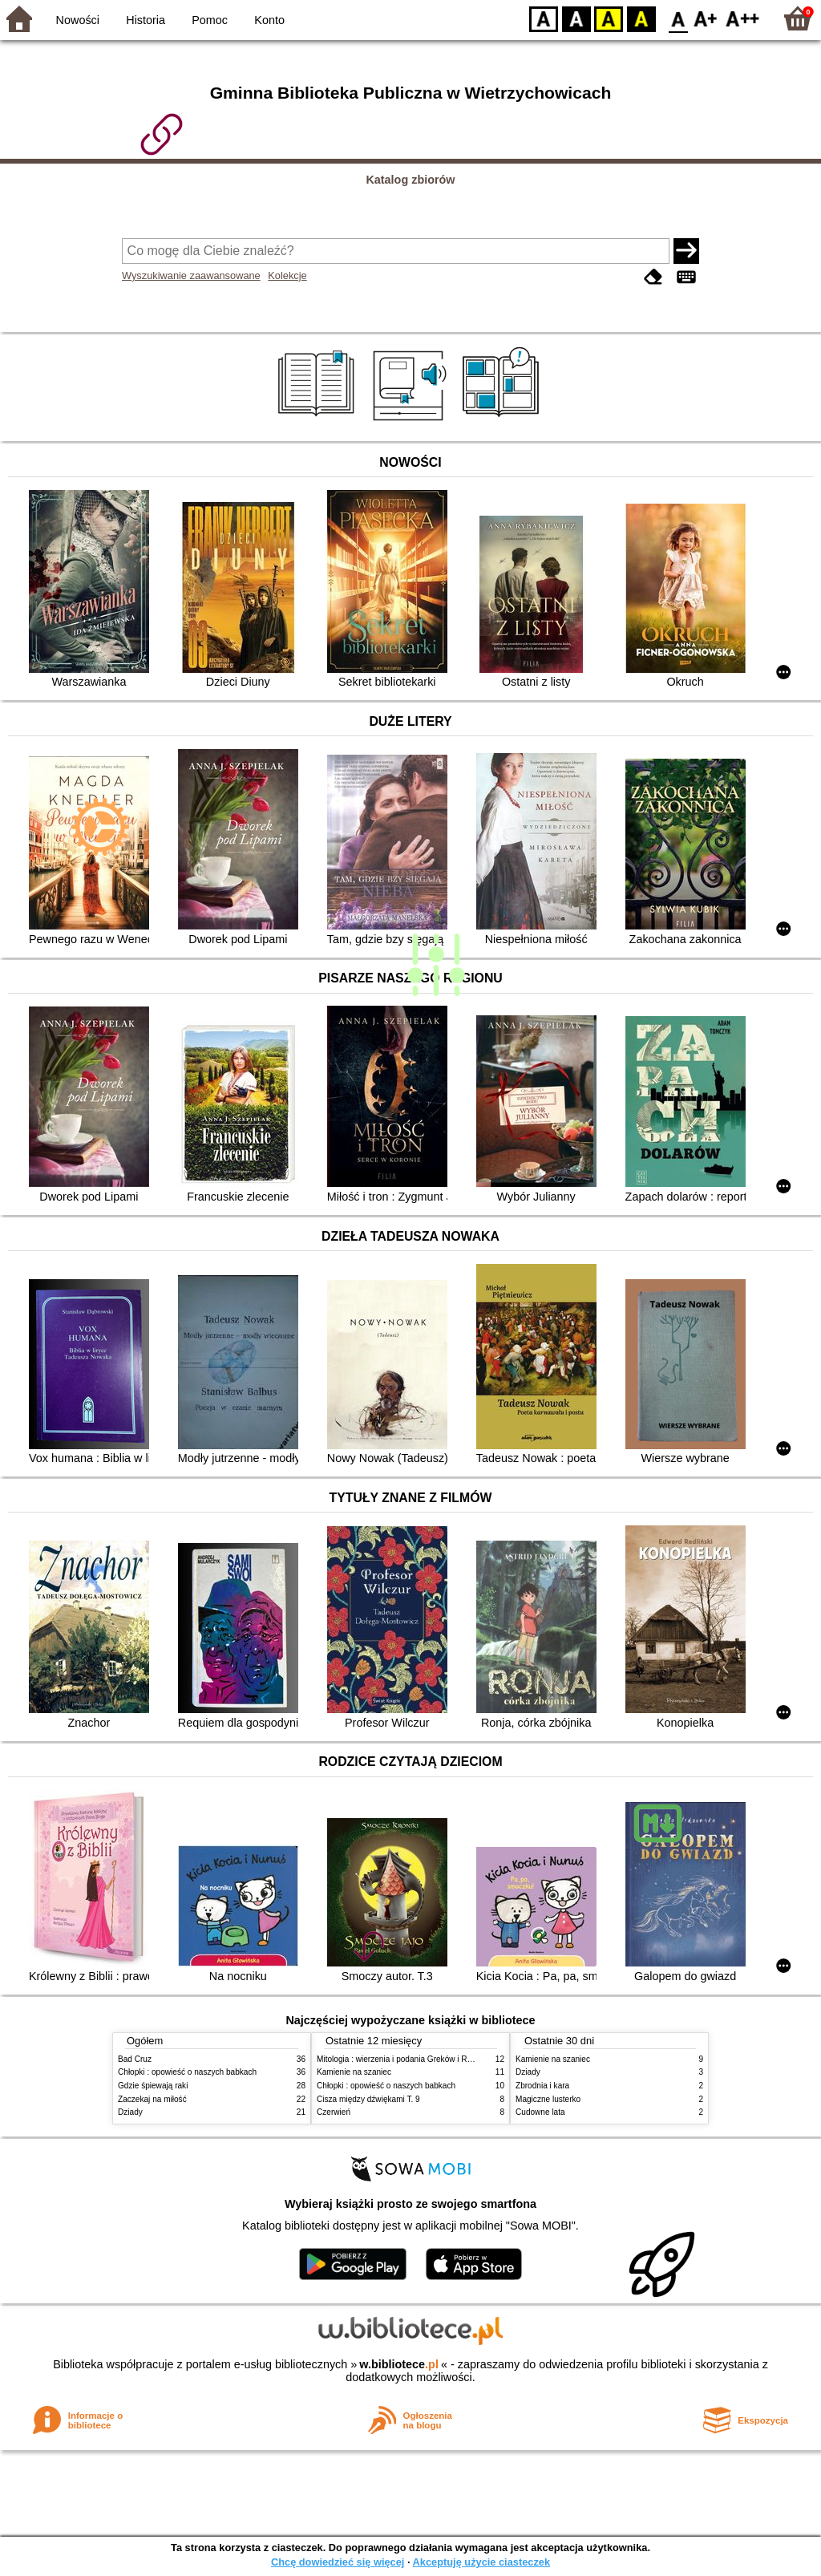 This screenshot has width=821, height=2576. Describe the element at coordinates (661, 2264) in the screenshot. I see `launch or deploy a project` at that location.